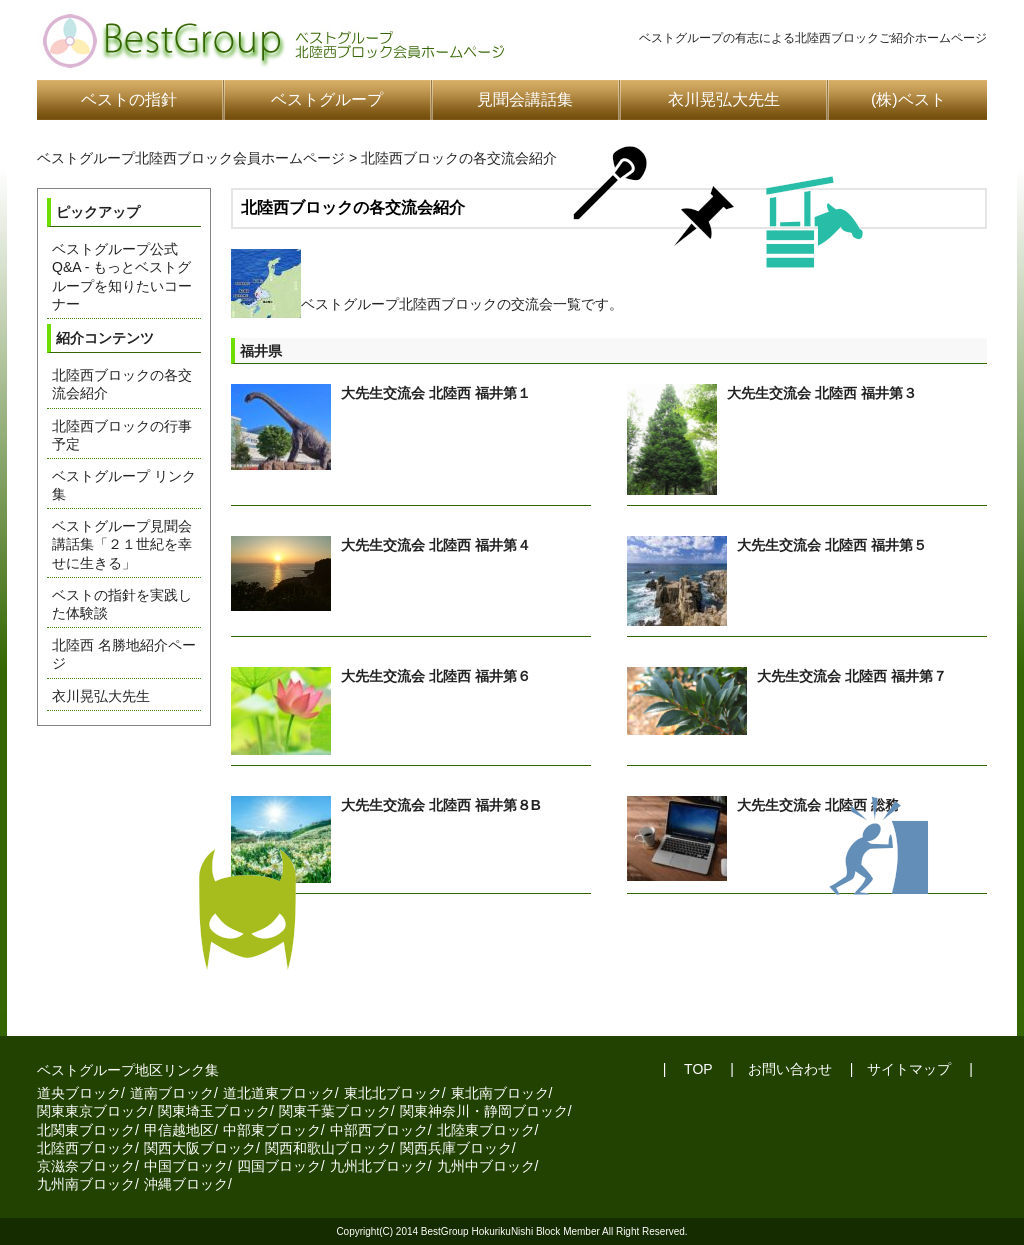  Describe the element at coordinates (816, 218) in the screenshot. I see `access the stable or horse shelter` at that location.